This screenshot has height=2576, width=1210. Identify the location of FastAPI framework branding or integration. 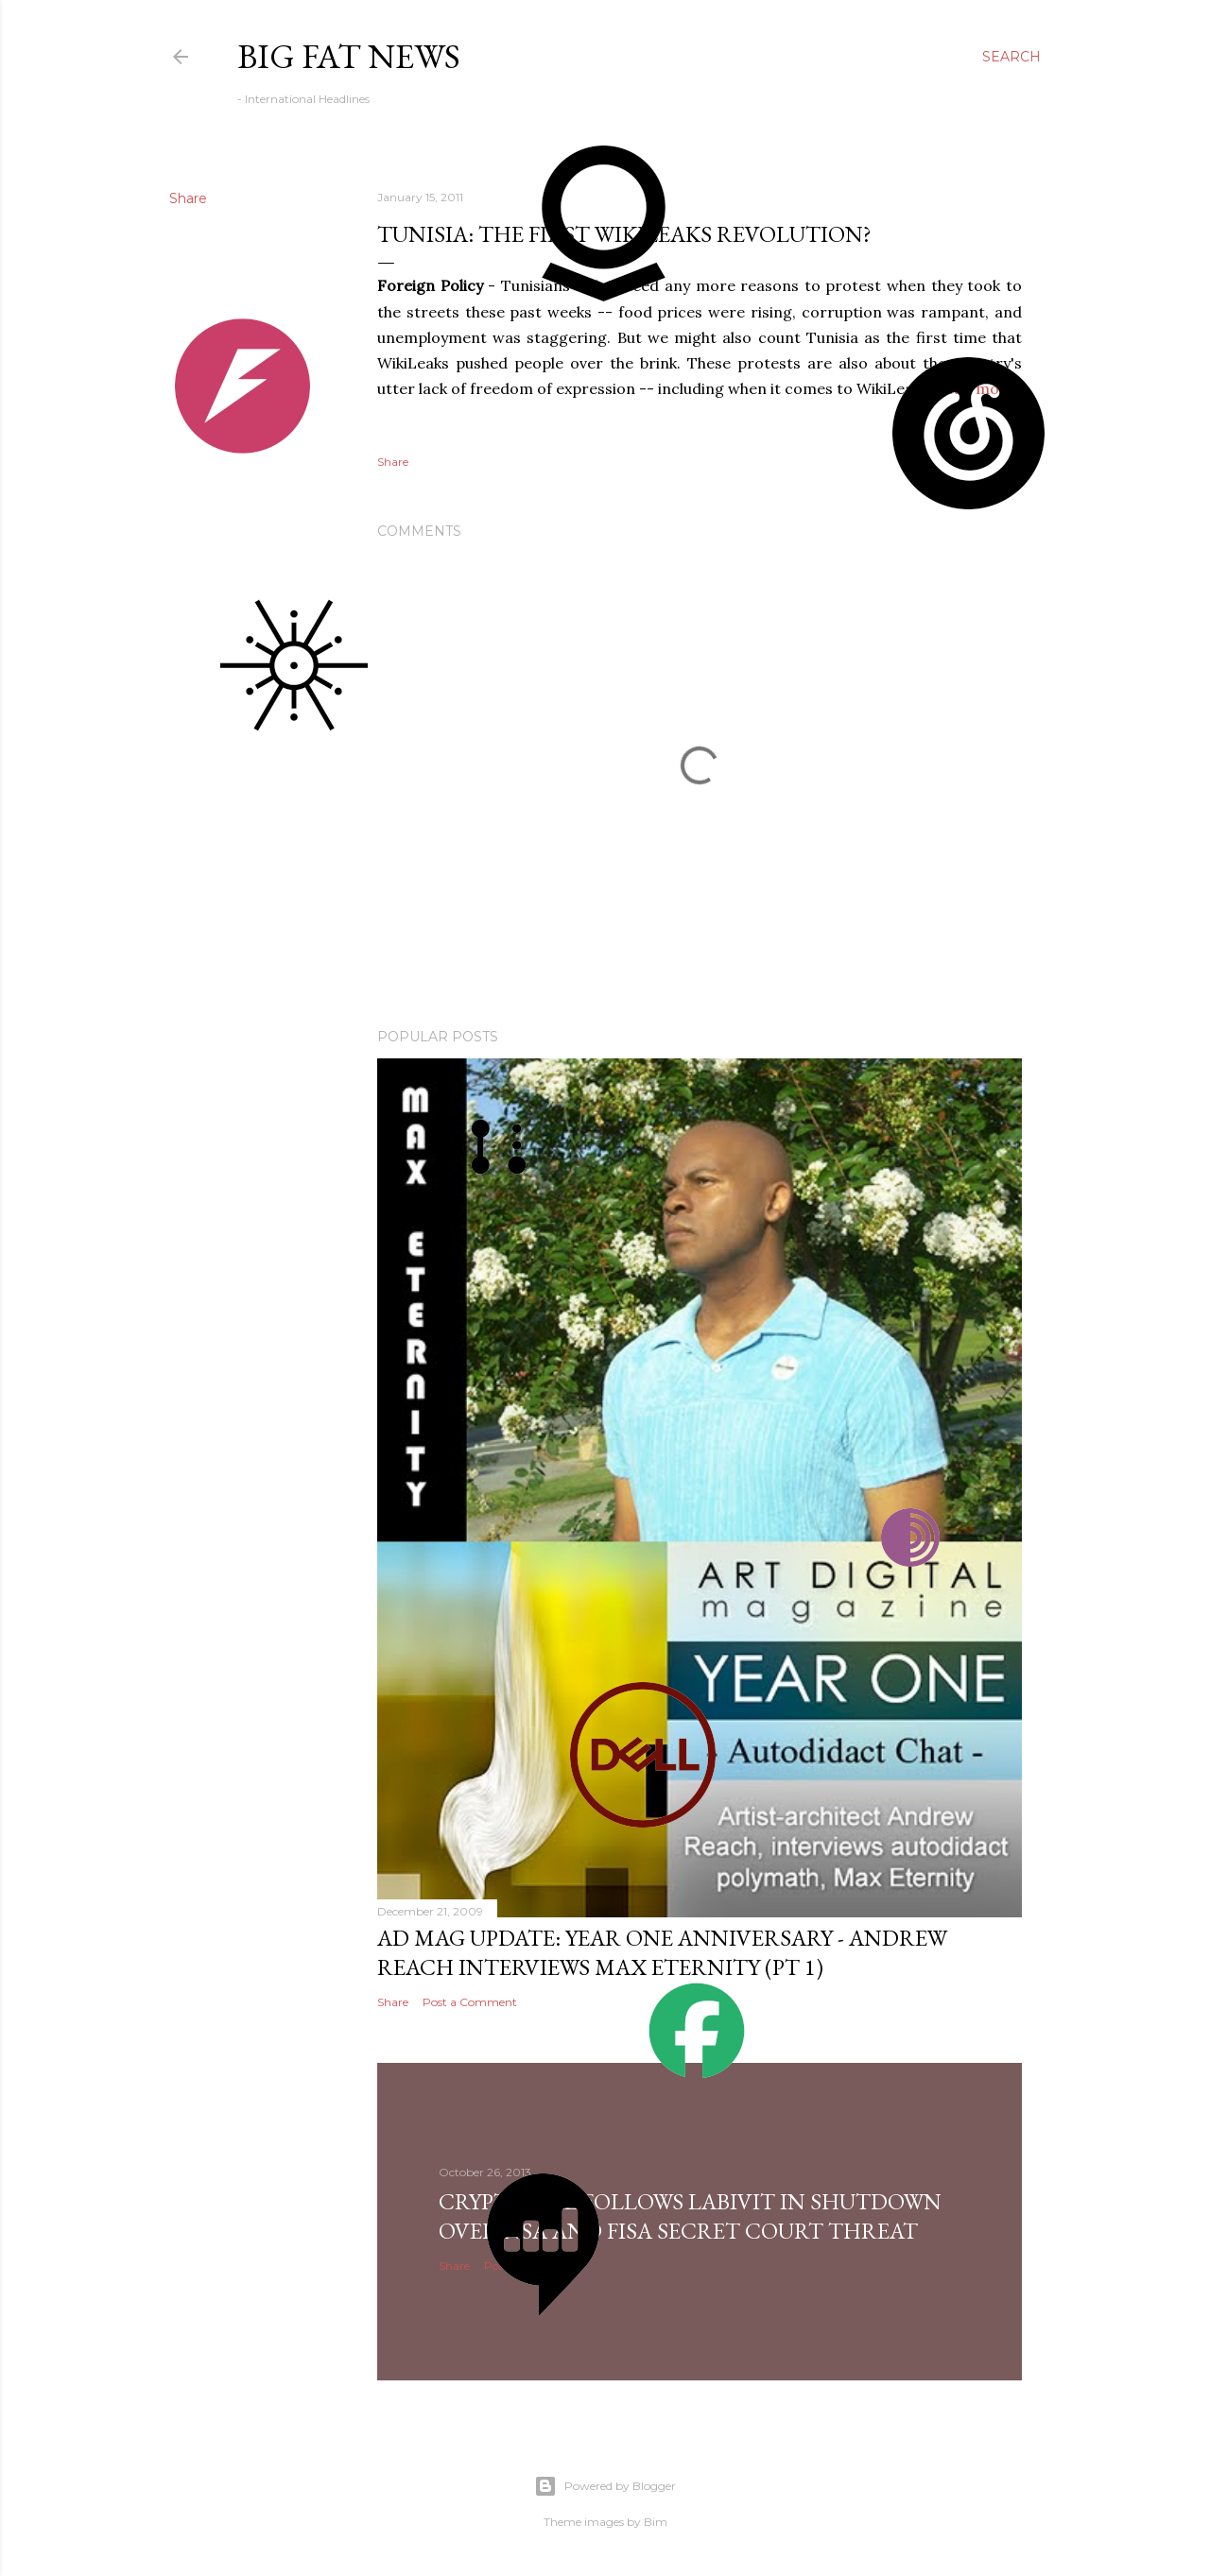
(242, 386).